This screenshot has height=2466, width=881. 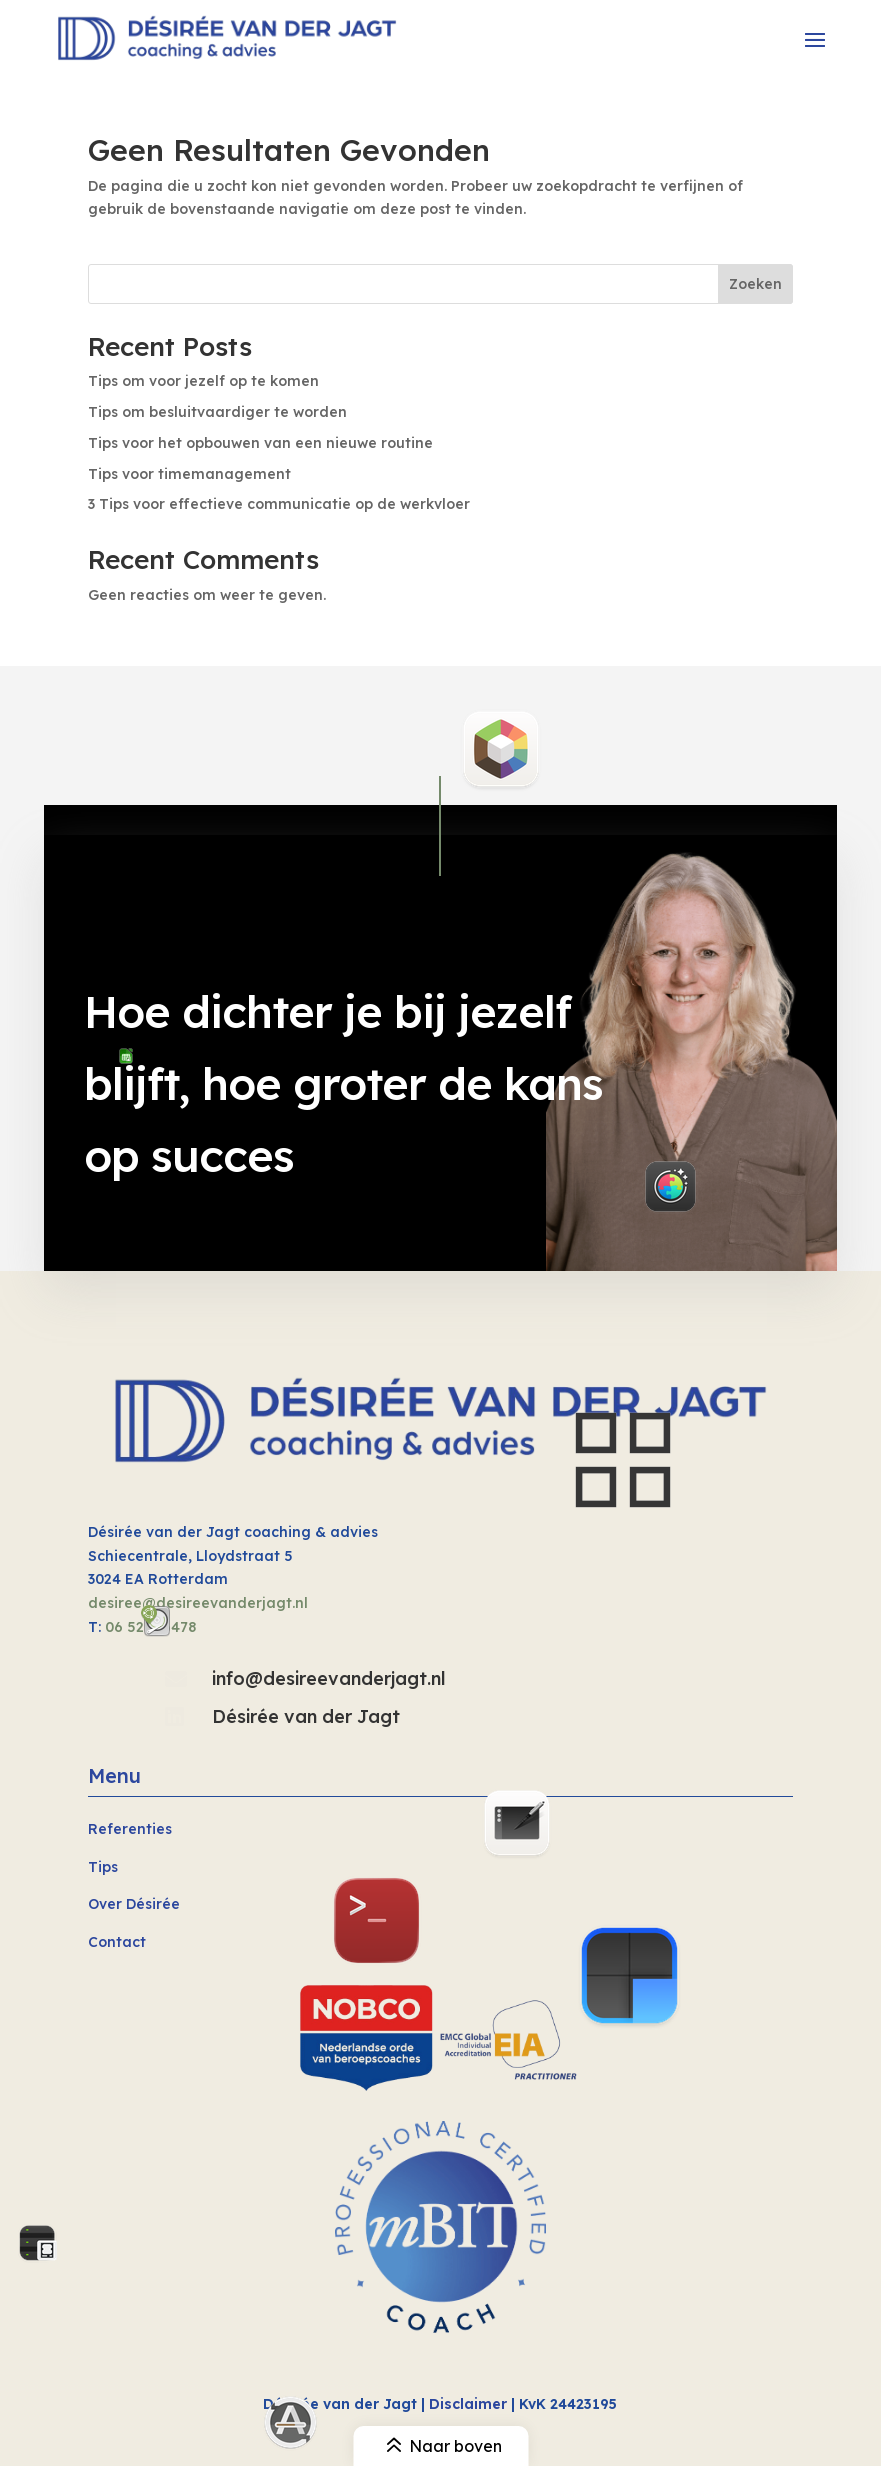 I want to click on access msn account settings, so click(x=623, y=1460).